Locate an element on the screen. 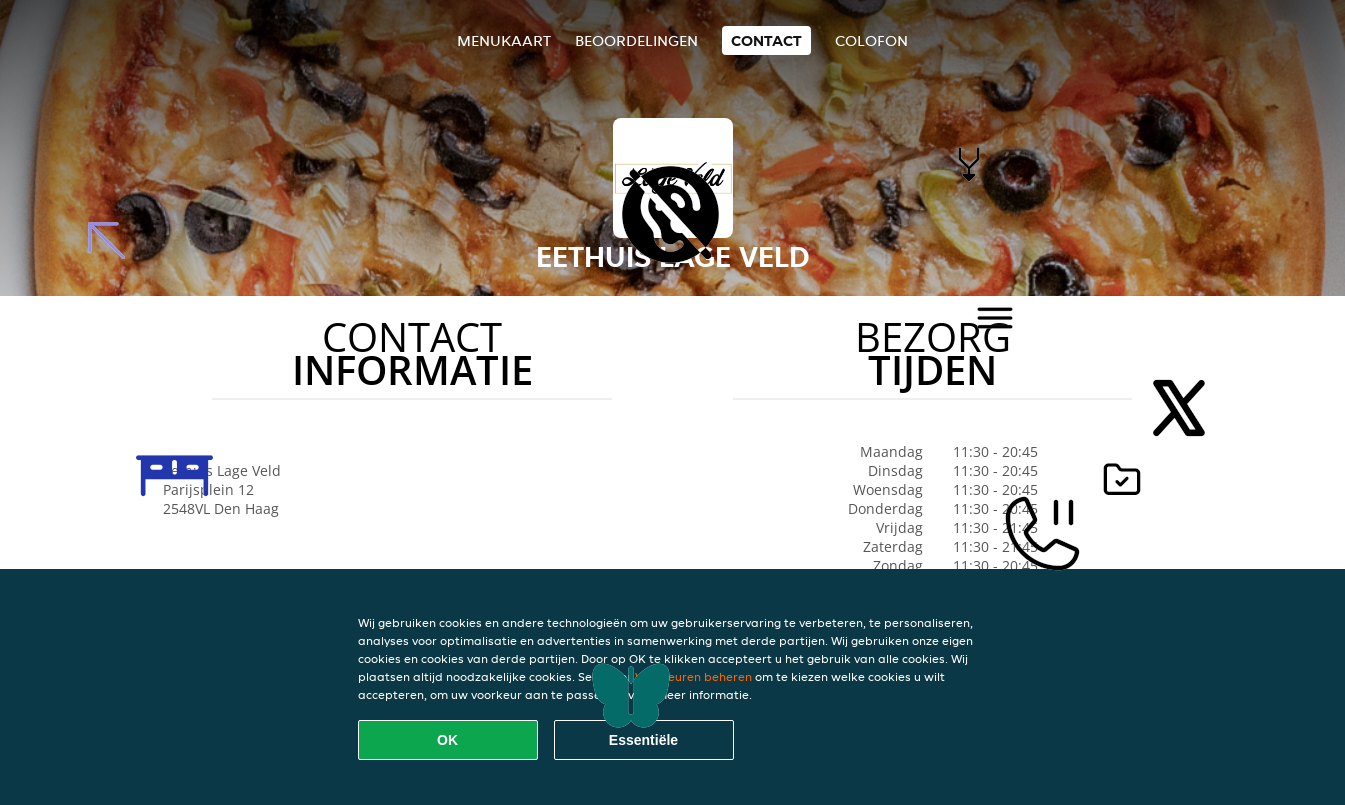  open navigation menu is located at coordinates (995, 318).